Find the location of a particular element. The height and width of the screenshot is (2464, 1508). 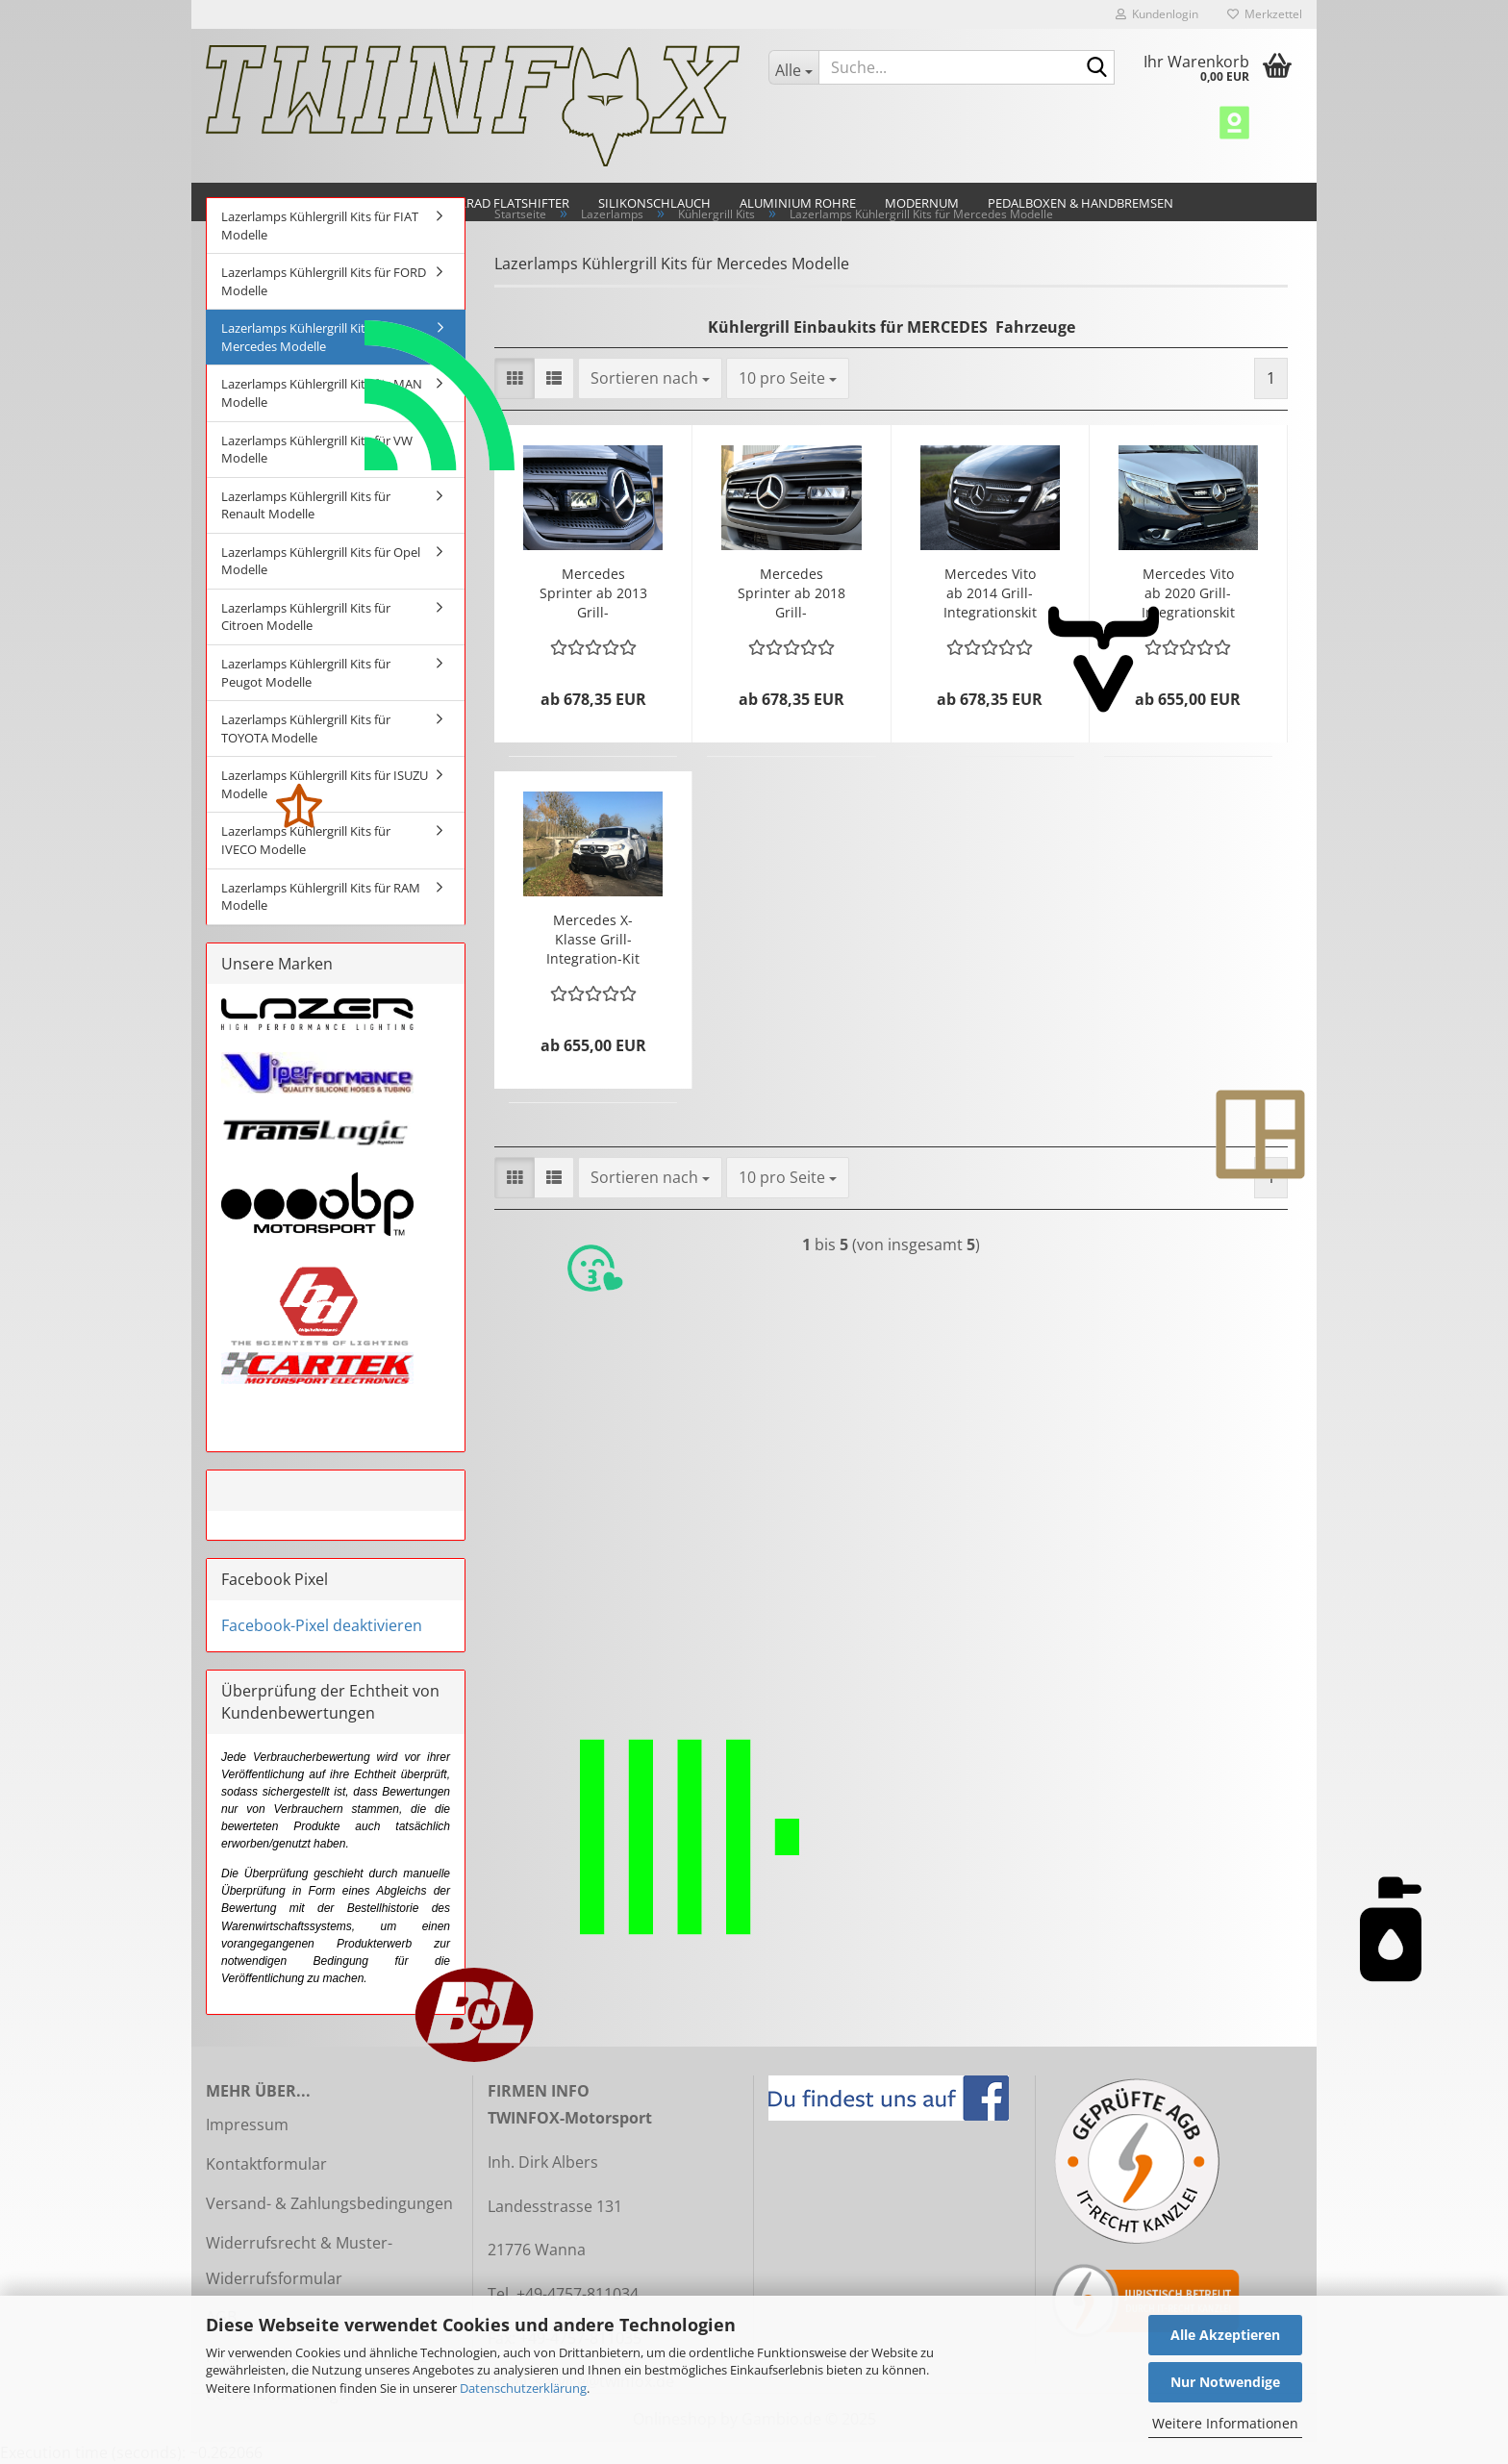

vaadin framework branding logo is located at coordinates (1103, 659).